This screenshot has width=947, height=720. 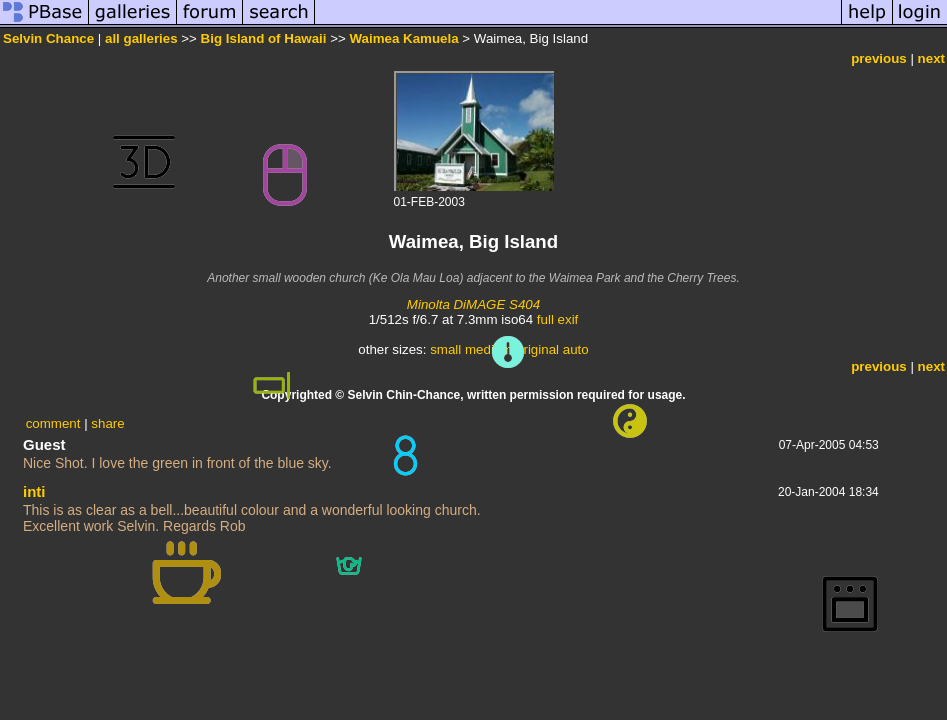 What do you see at coordinates (630, 421) in the screenshot?
I see `toggle between light and dark mode` at bounding box center [630, 421].